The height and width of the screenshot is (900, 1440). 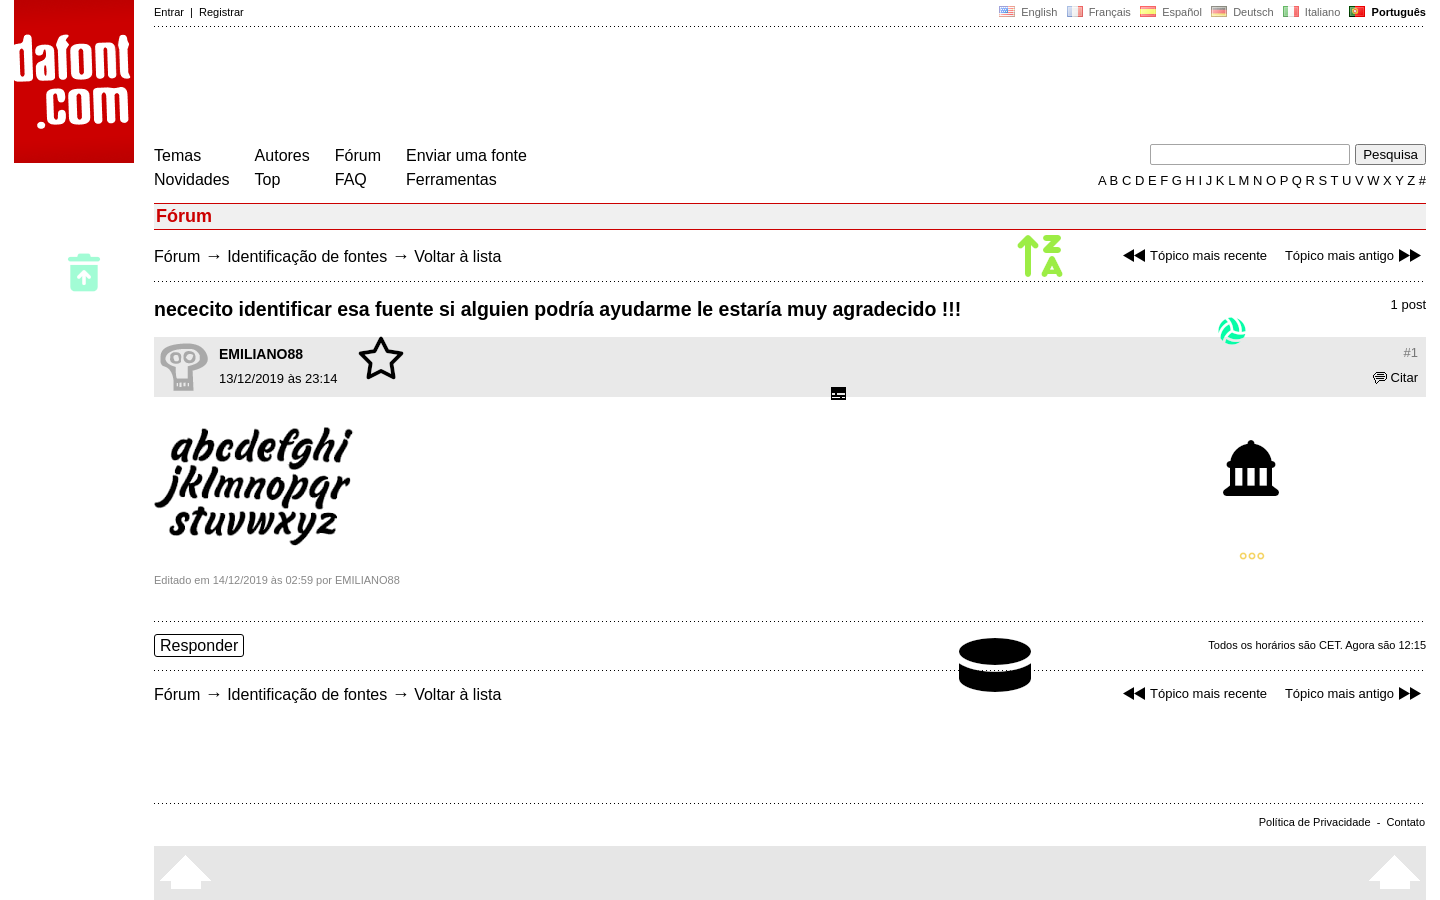 What do you see at coordinates (1251, 468) in the screenshot?
I see `view government or civic services` at bounding box center [1251, 468].